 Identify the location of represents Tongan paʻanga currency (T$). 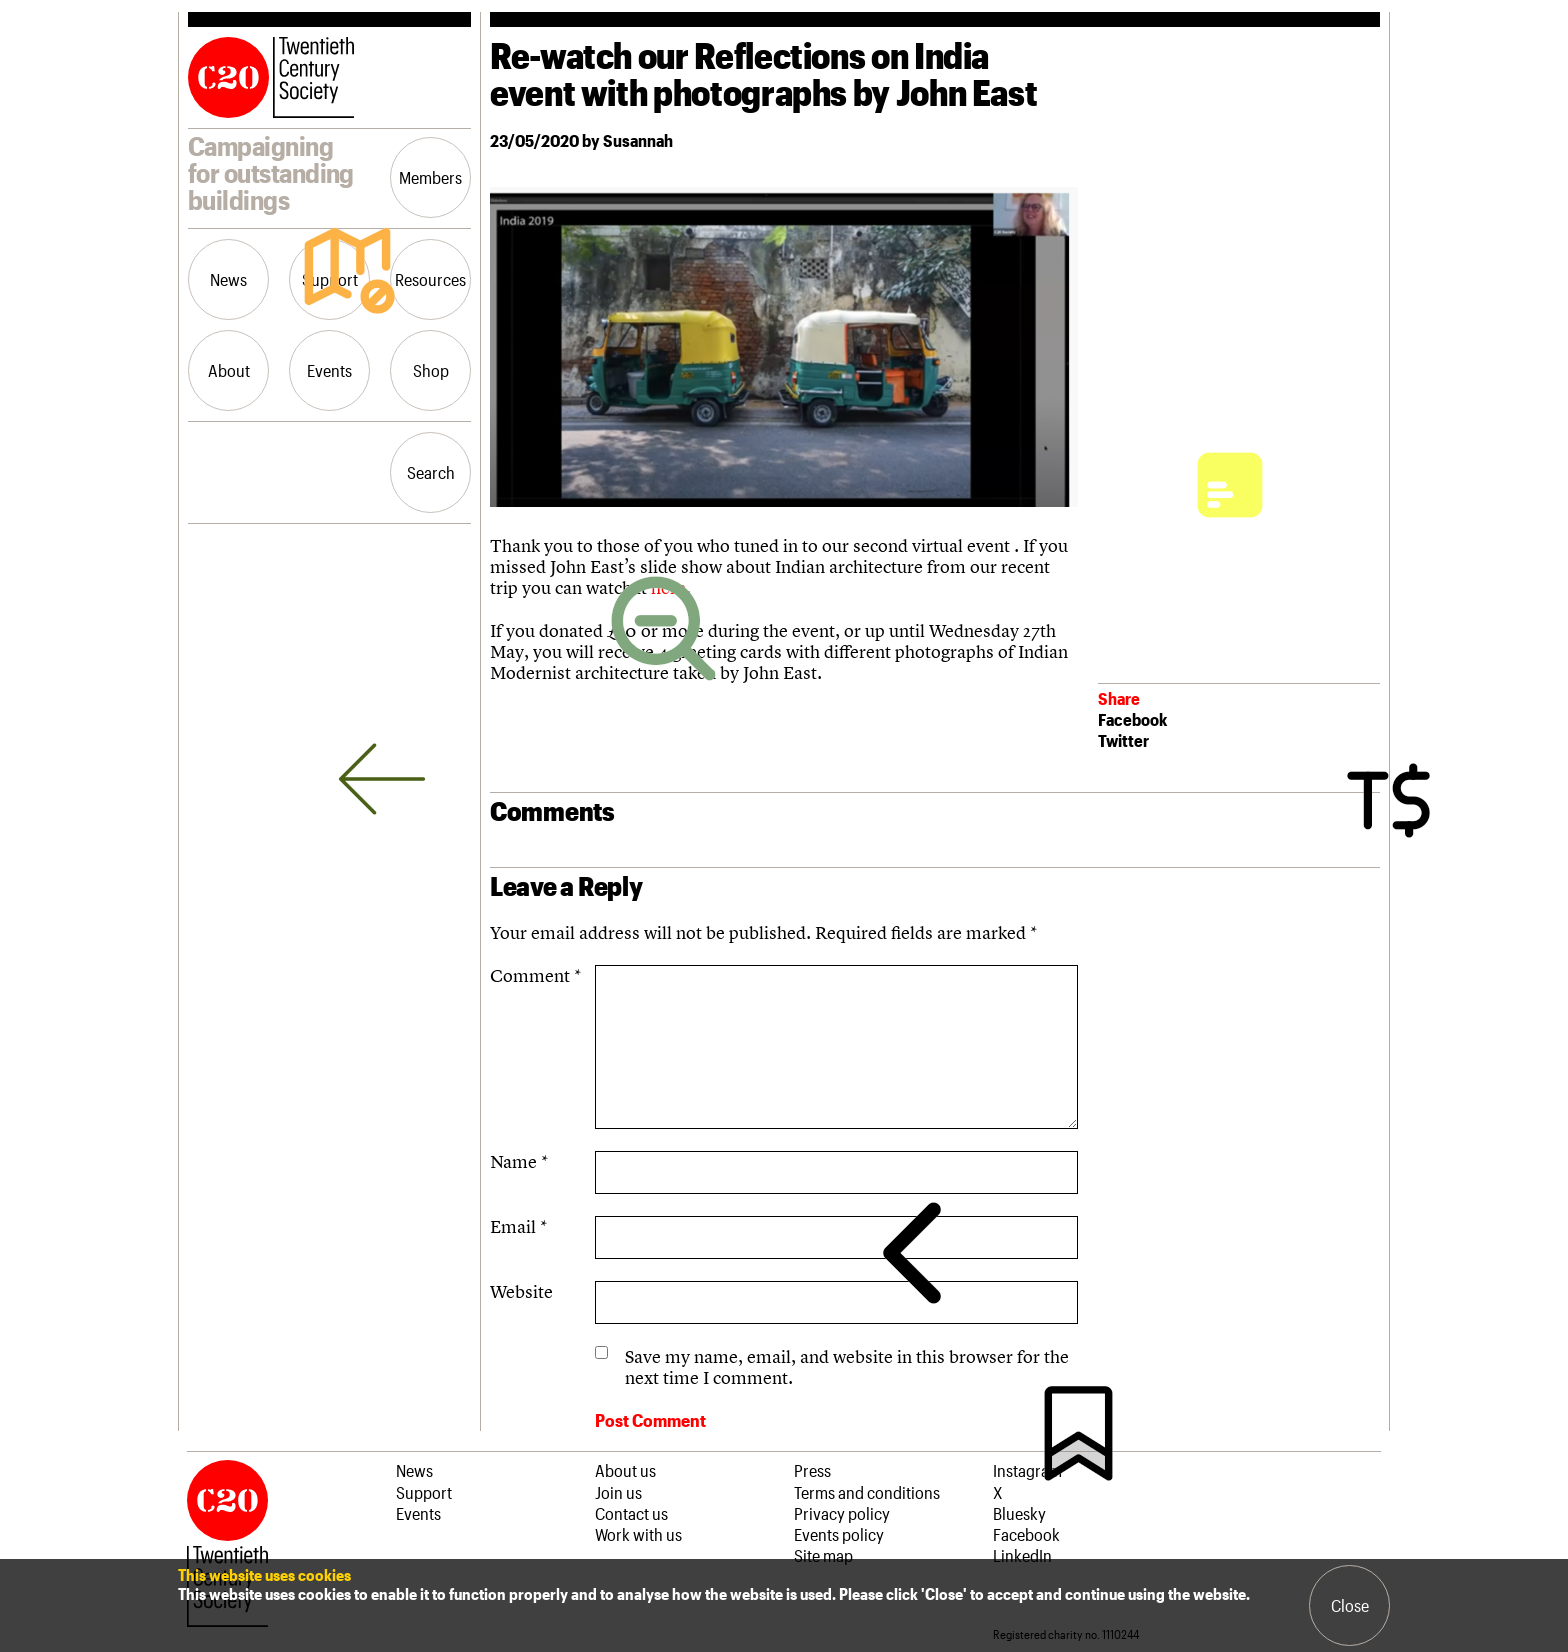
(1388, 800).